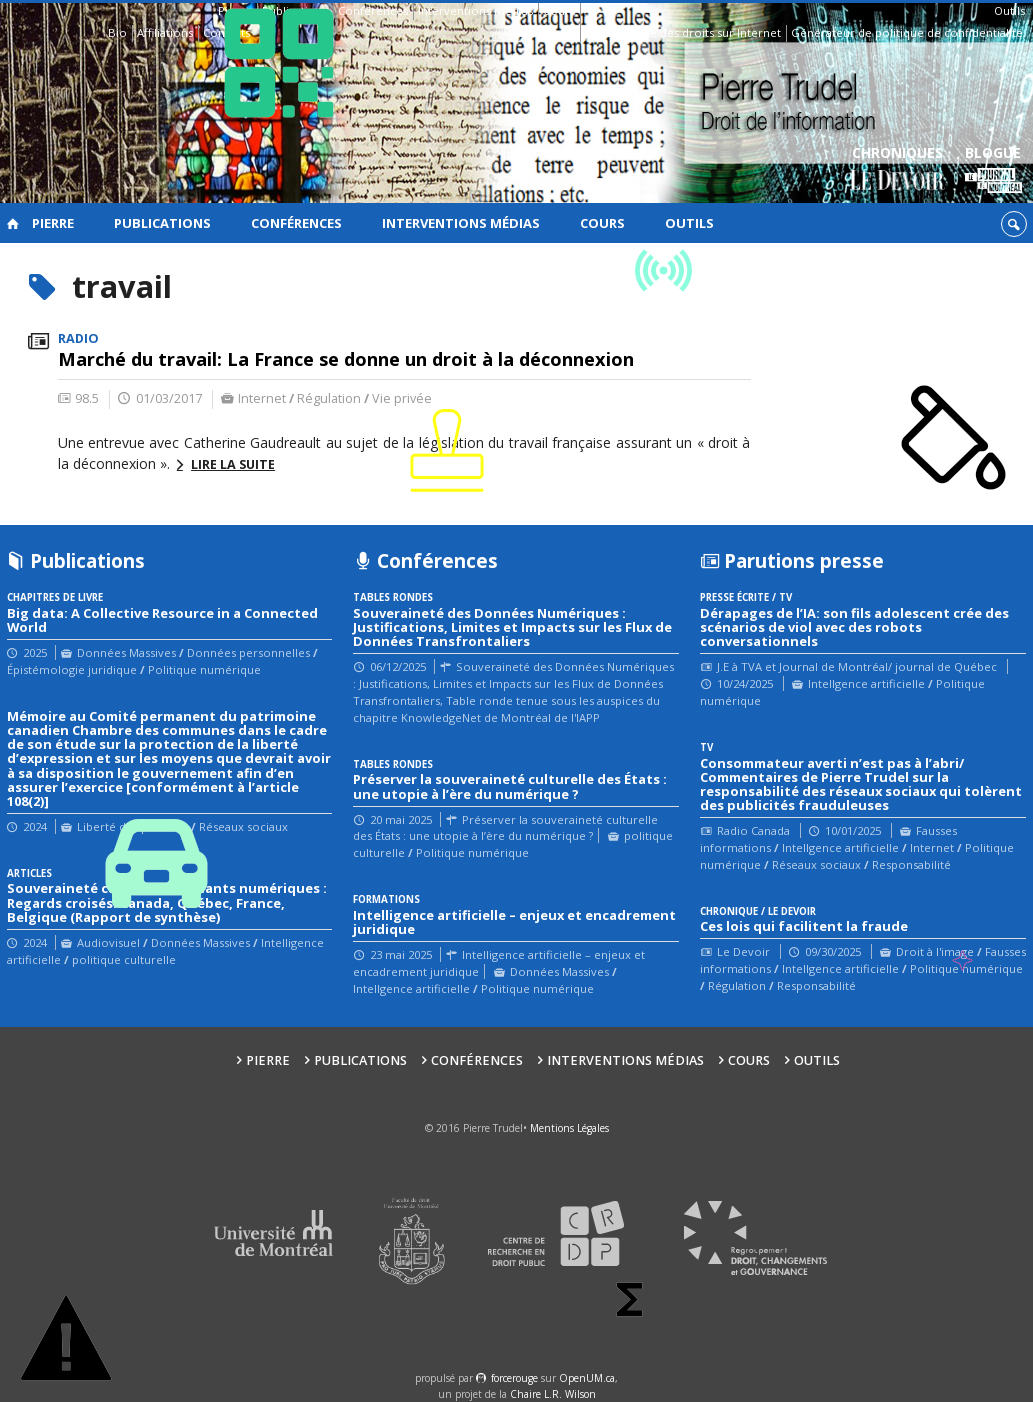 The height and width of the screenshot is (1402, 1033). What do you see at coordinates (279, 63) in the screenshot?
I see `scan or generate a QR code` at bounding box center [279, 63].